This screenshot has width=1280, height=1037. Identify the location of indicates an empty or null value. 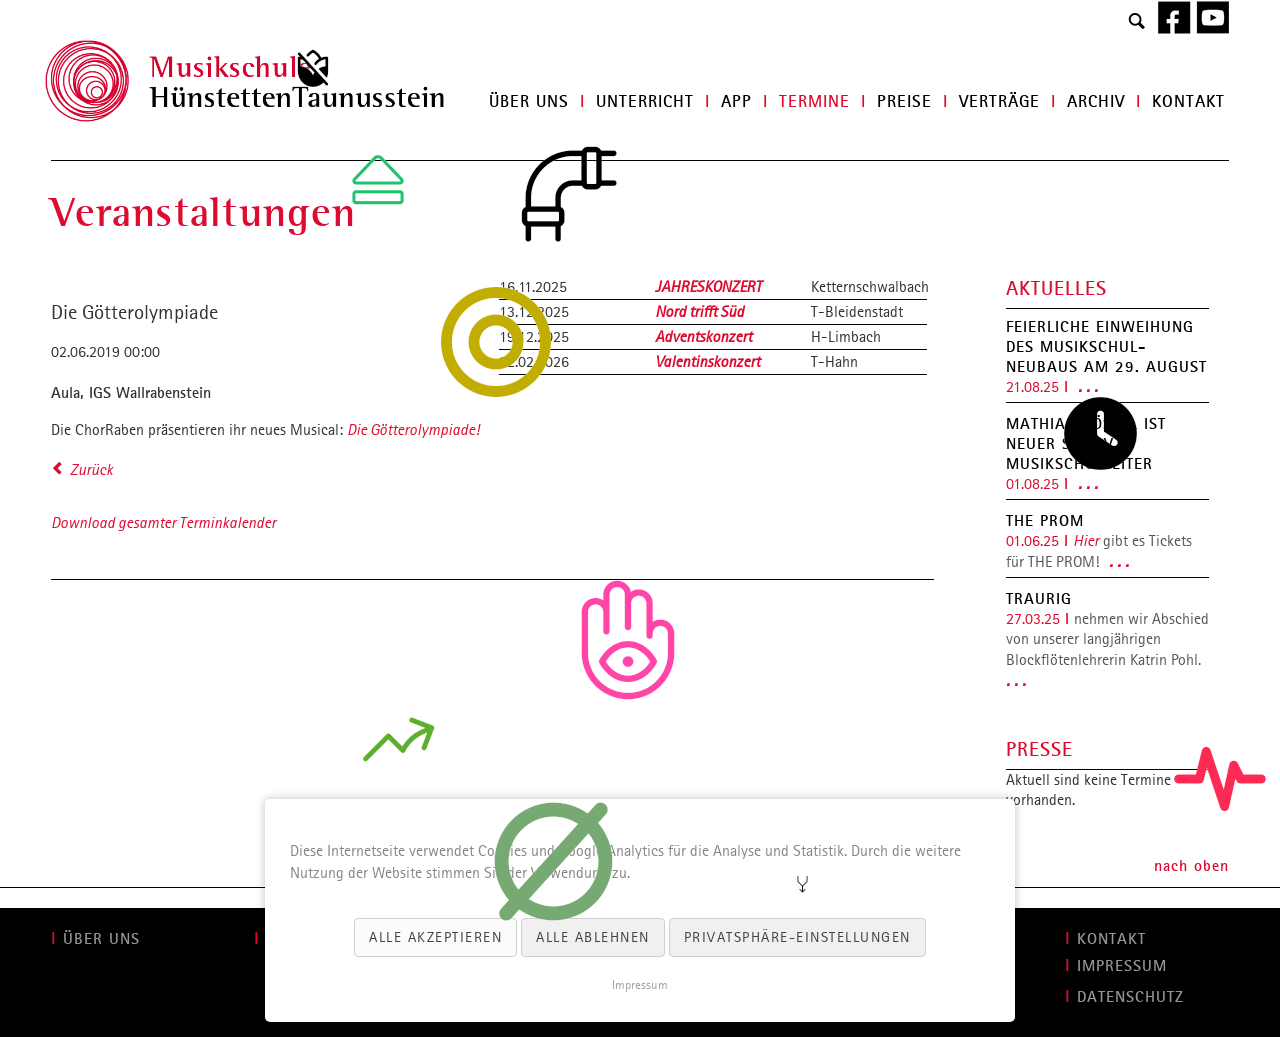
(553, 861).